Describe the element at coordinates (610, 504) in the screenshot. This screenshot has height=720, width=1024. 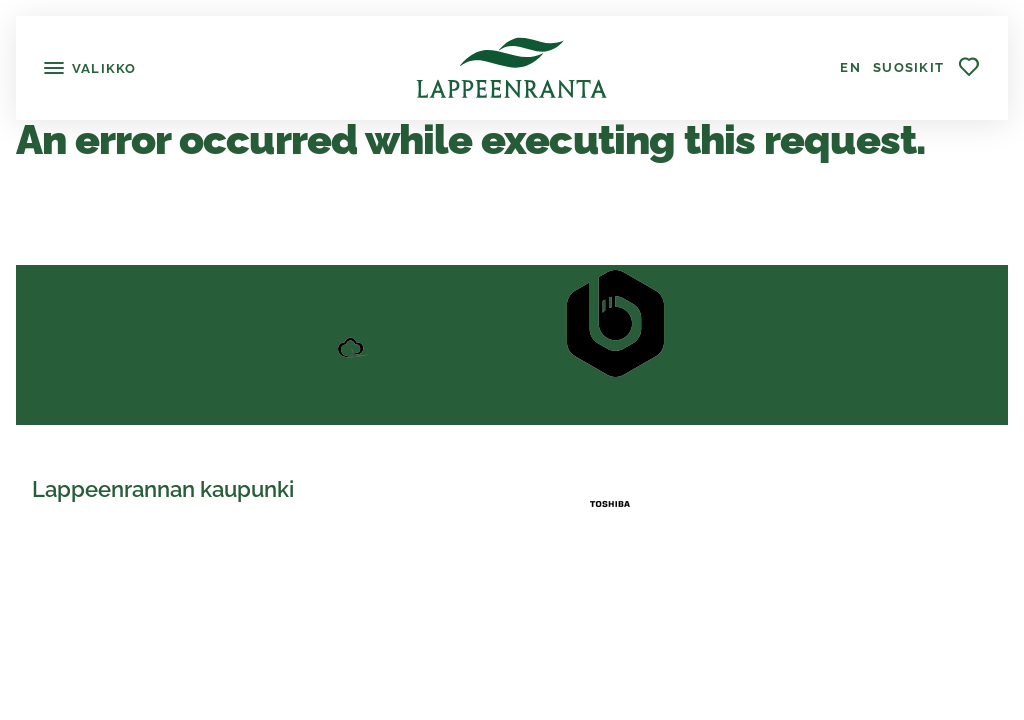
I see `Toshiba brand logo` at that location.